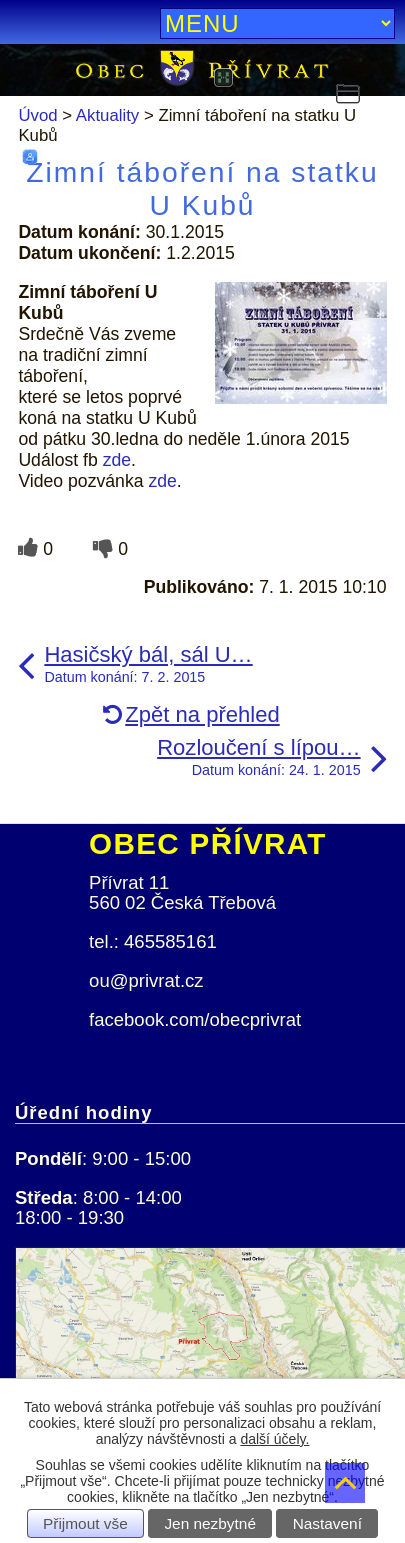  I want to click on manage connected online accounts, so click(30, 157).